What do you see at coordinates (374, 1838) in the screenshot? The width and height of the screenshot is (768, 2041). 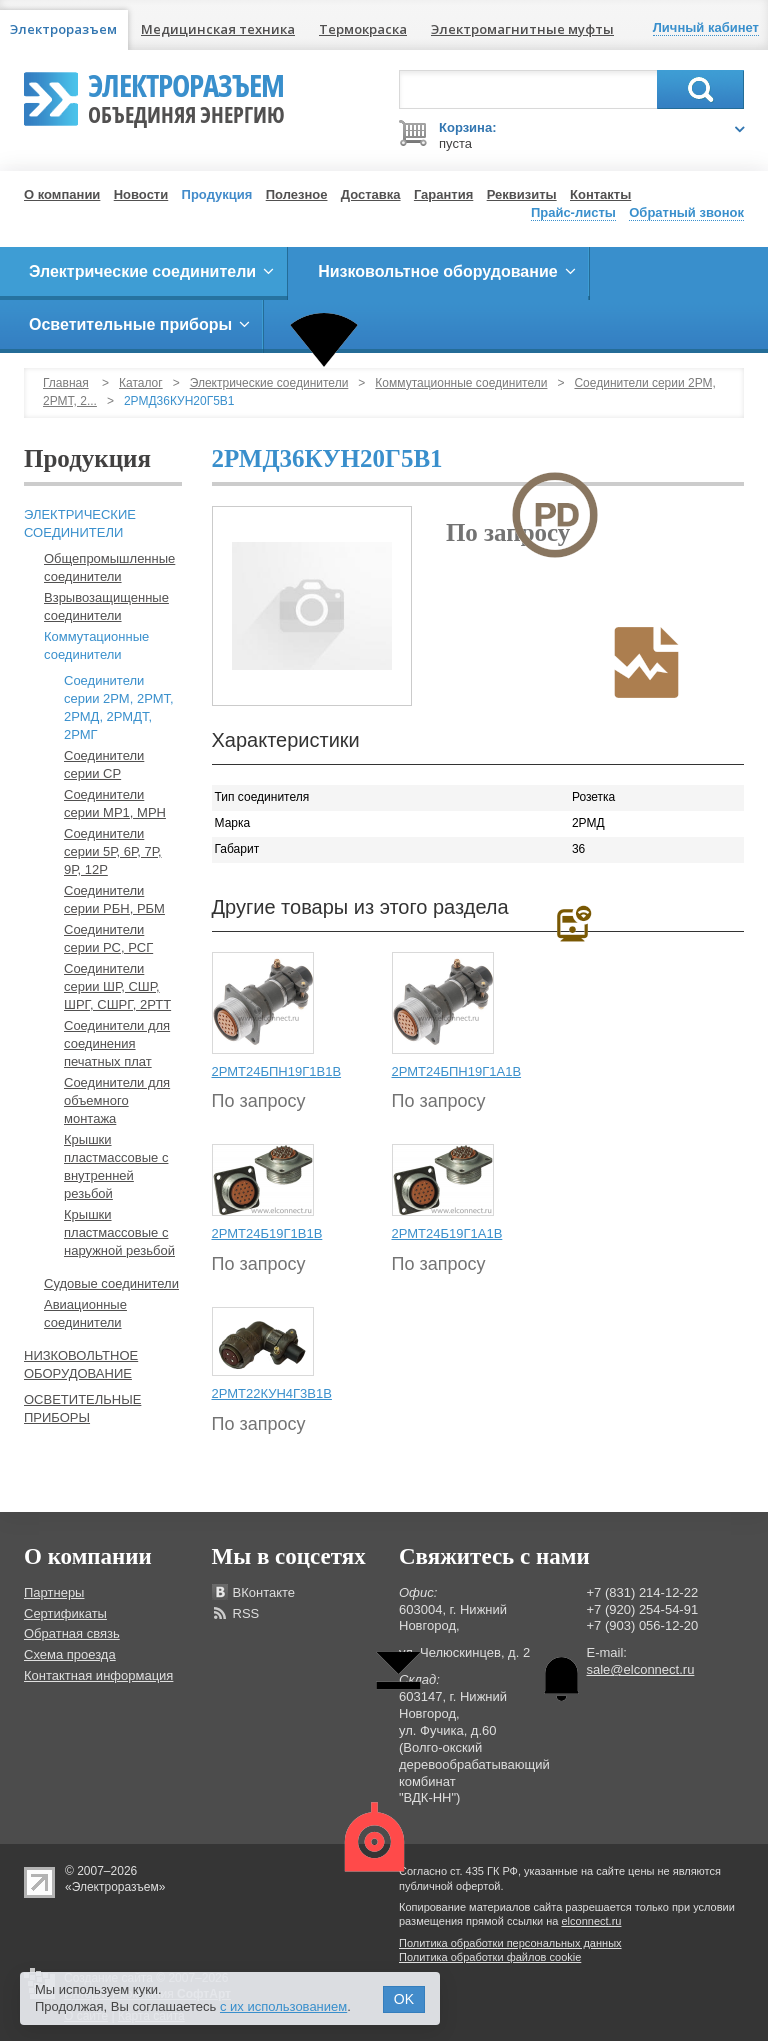 I see `access AI or chatbot features` at bounding box center [374, 1838].